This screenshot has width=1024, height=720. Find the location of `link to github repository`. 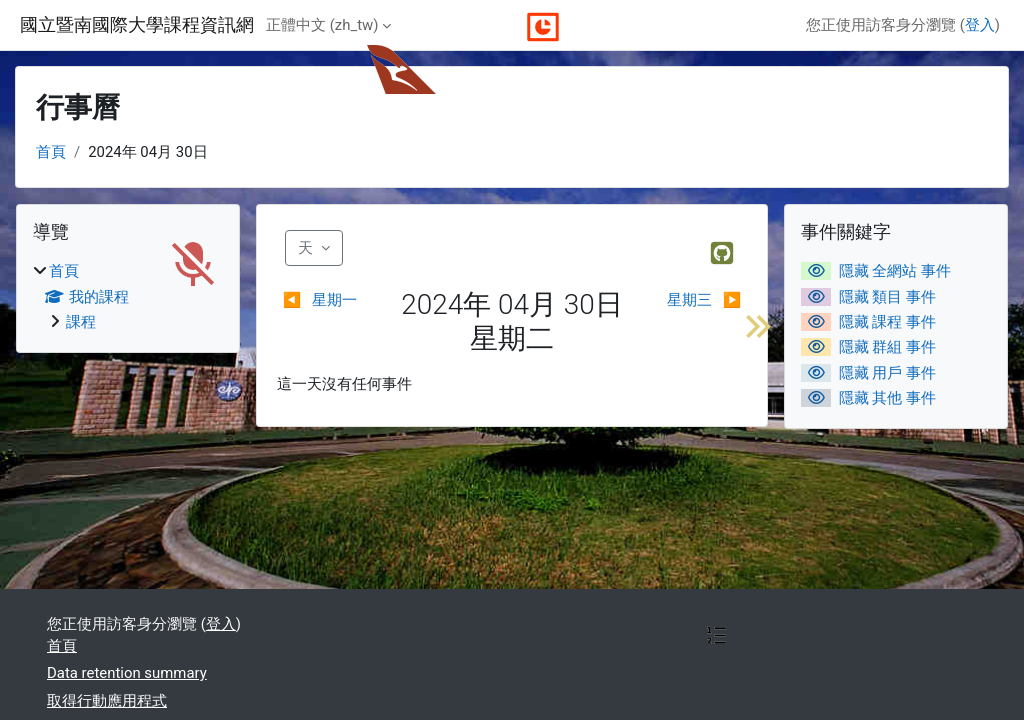

link to github repository is located at coordinates (722, 253).